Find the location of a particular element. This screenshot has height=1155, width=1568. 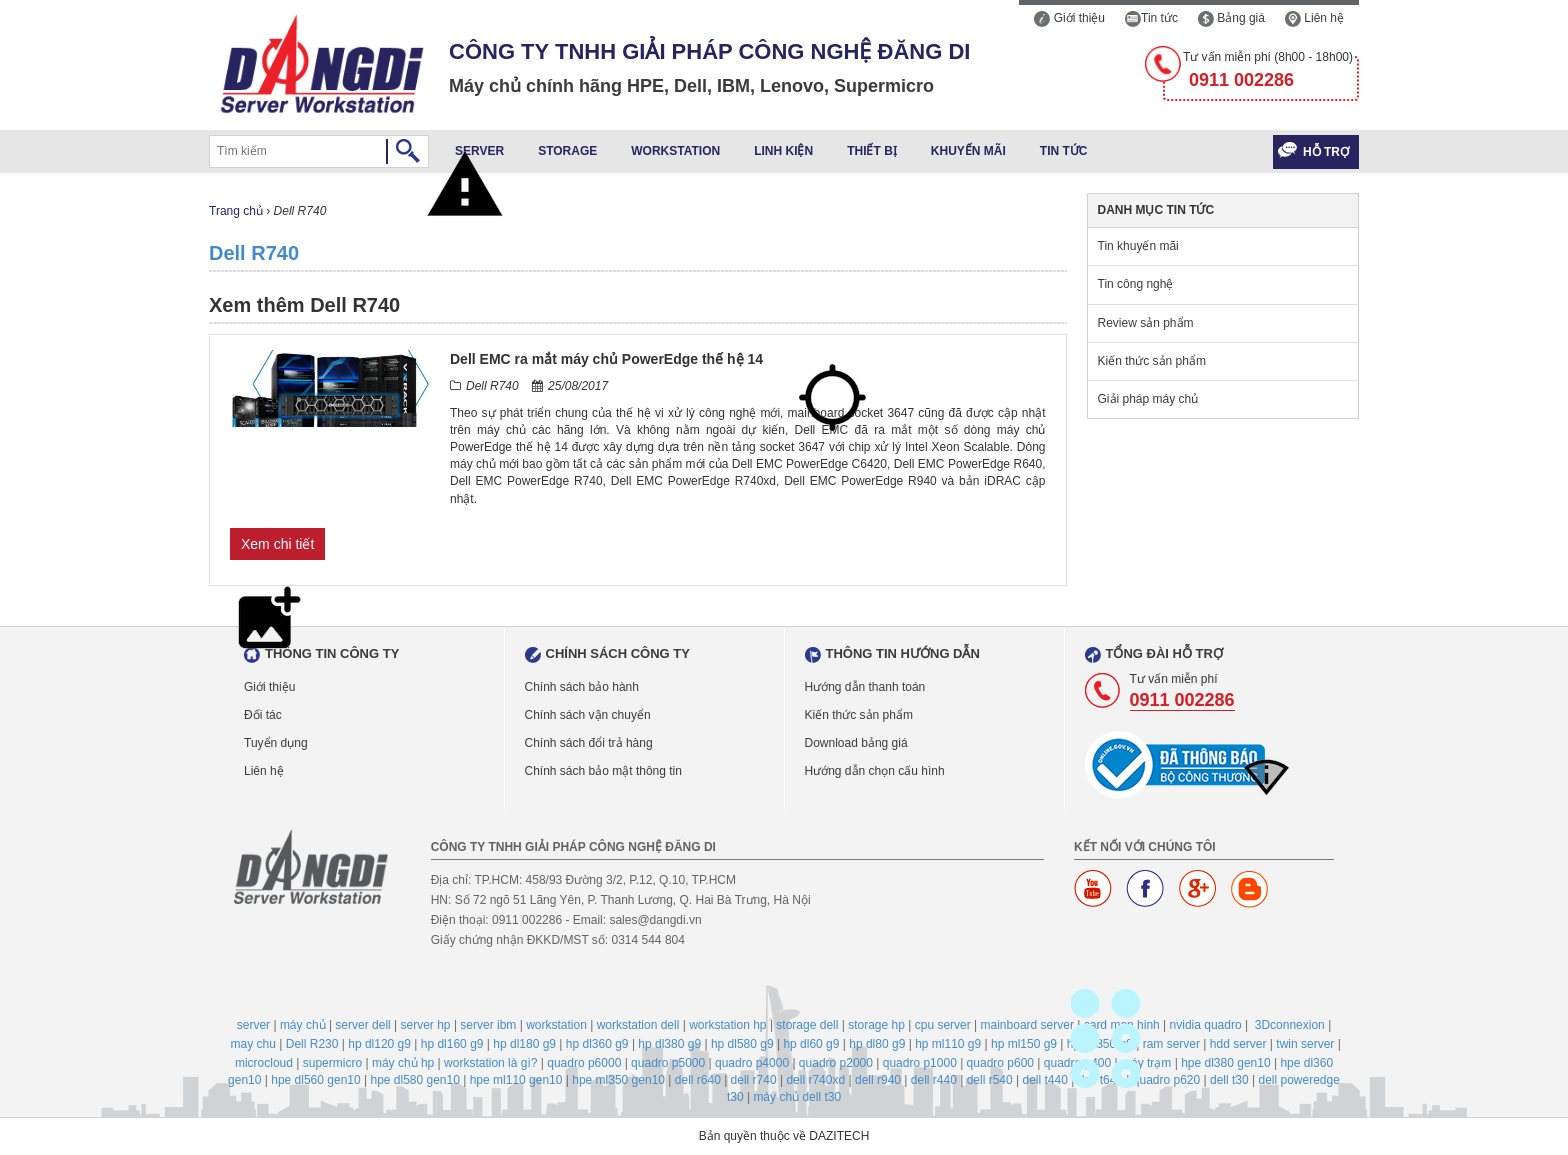

add a new photo to your collection is located at coordinates (268, 619).